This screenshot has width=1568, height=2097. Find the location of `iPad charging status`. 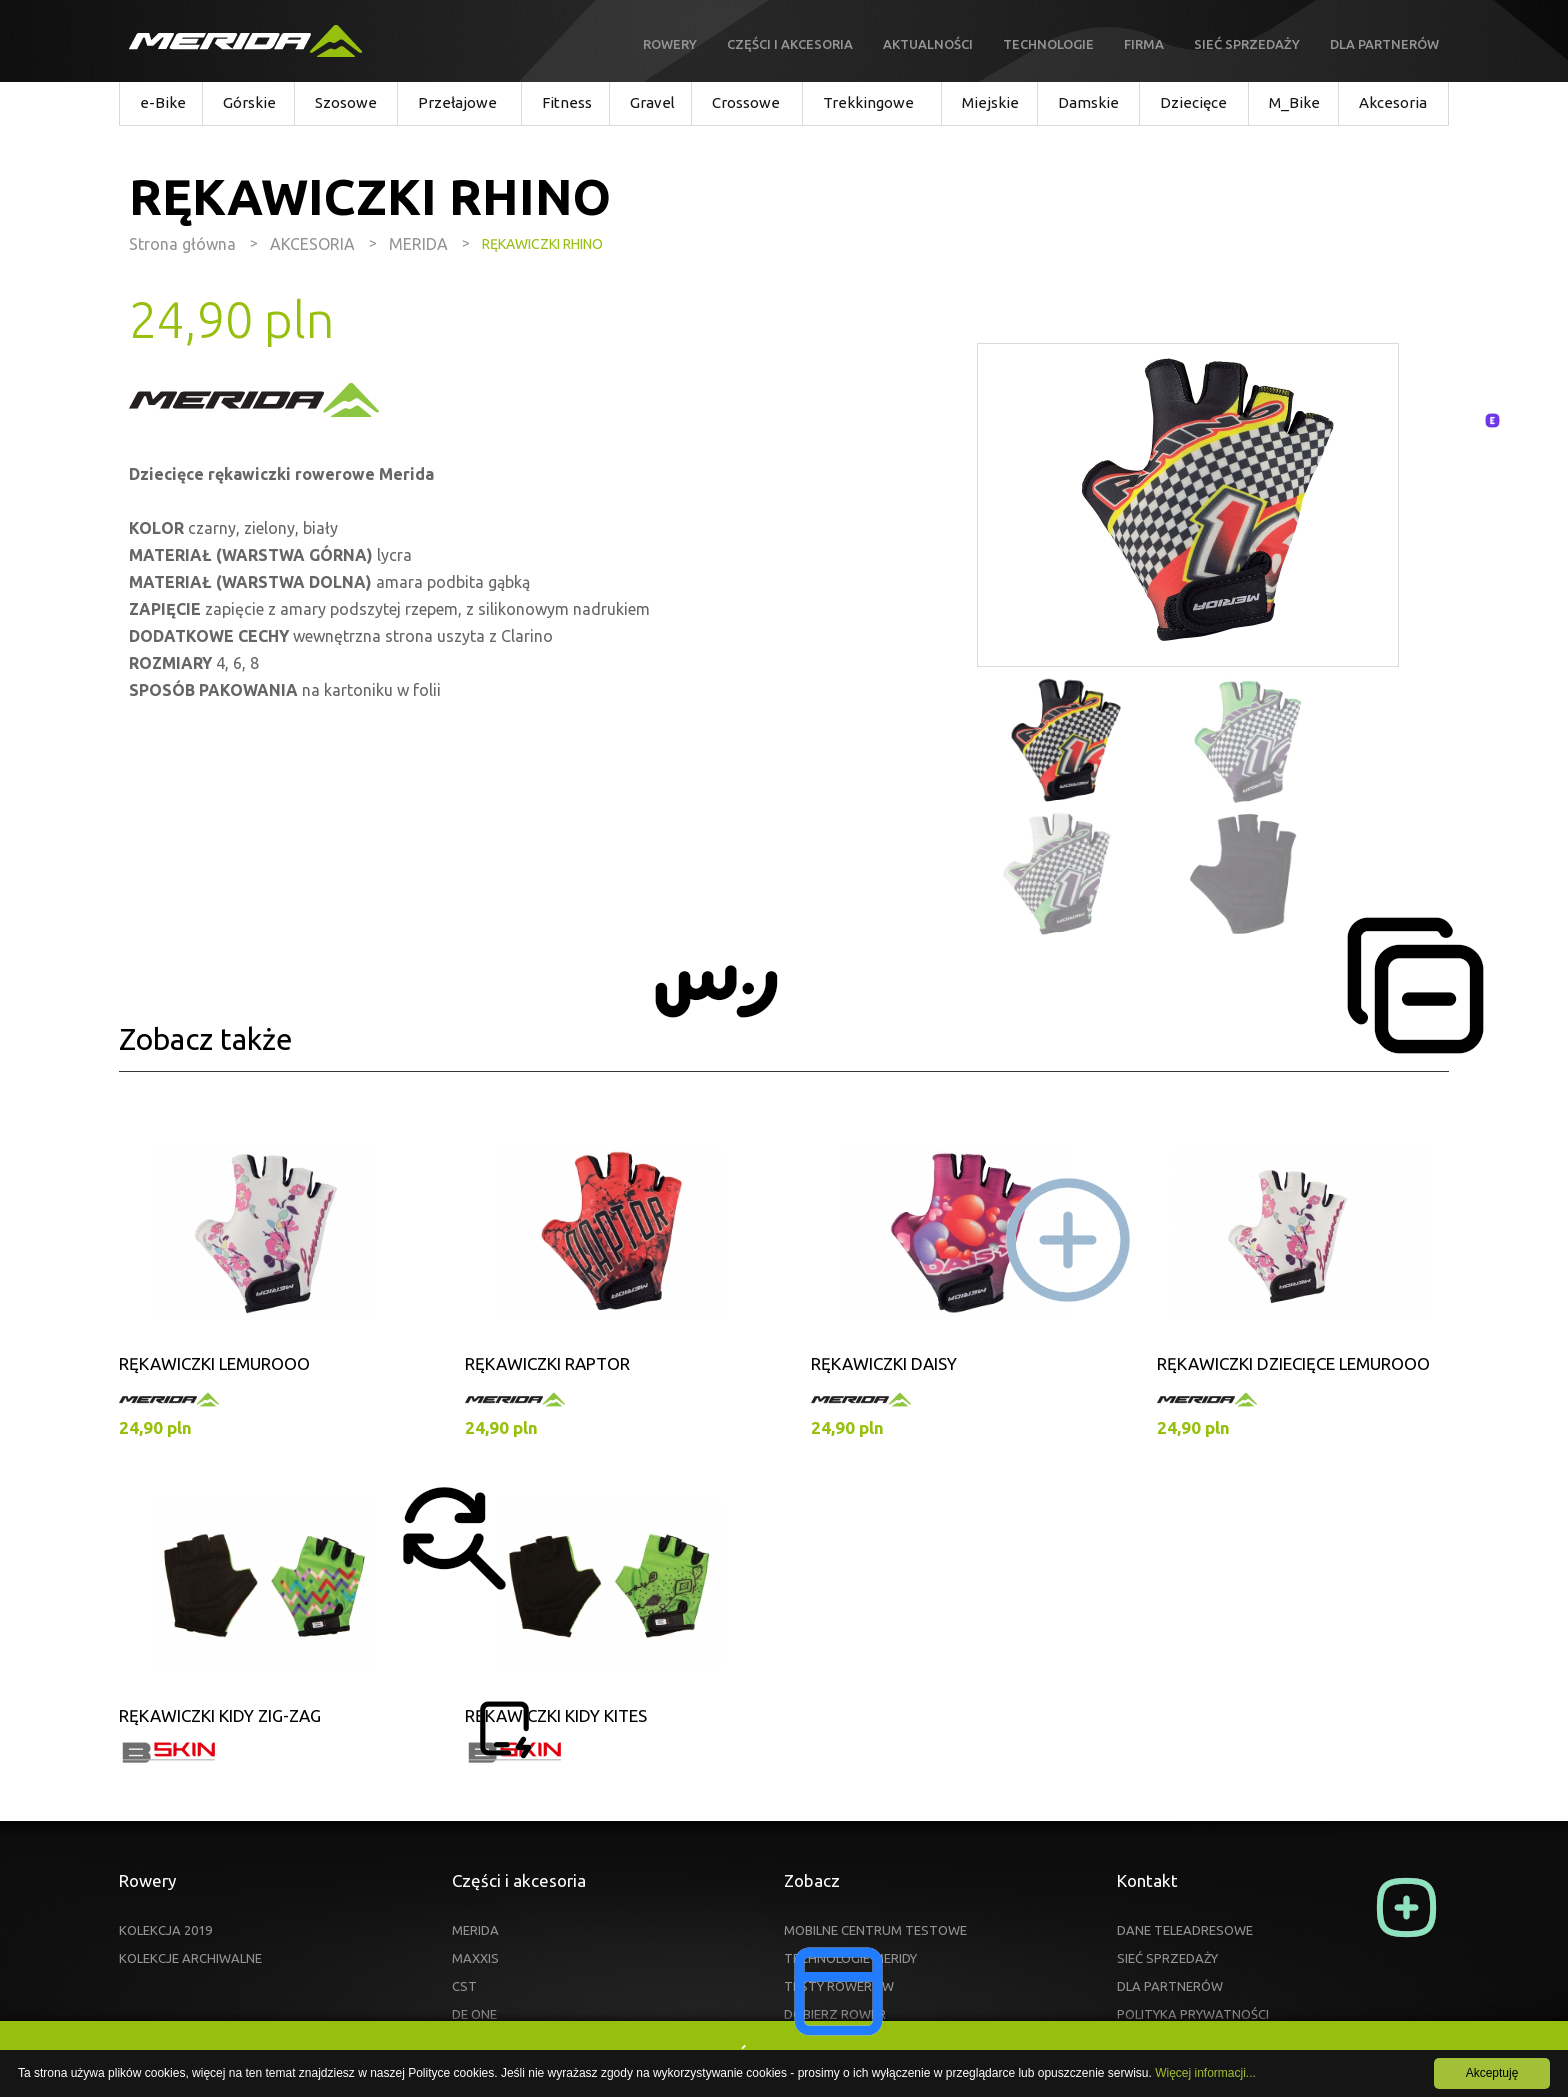

iPad charging status is located at coordinates (504, 1728).